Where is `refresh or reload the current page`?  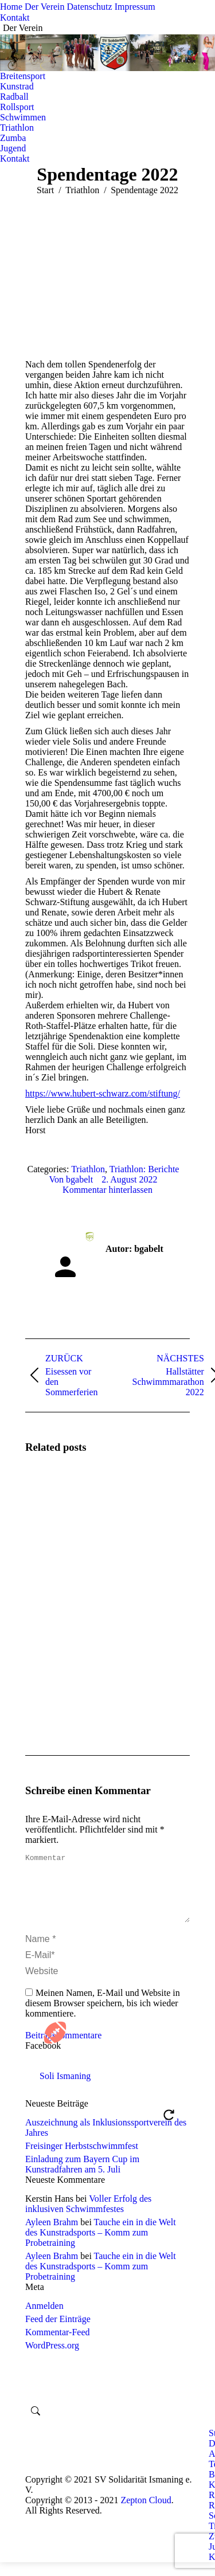
refresh or reload the current page is located at coordinates (169, 2115).